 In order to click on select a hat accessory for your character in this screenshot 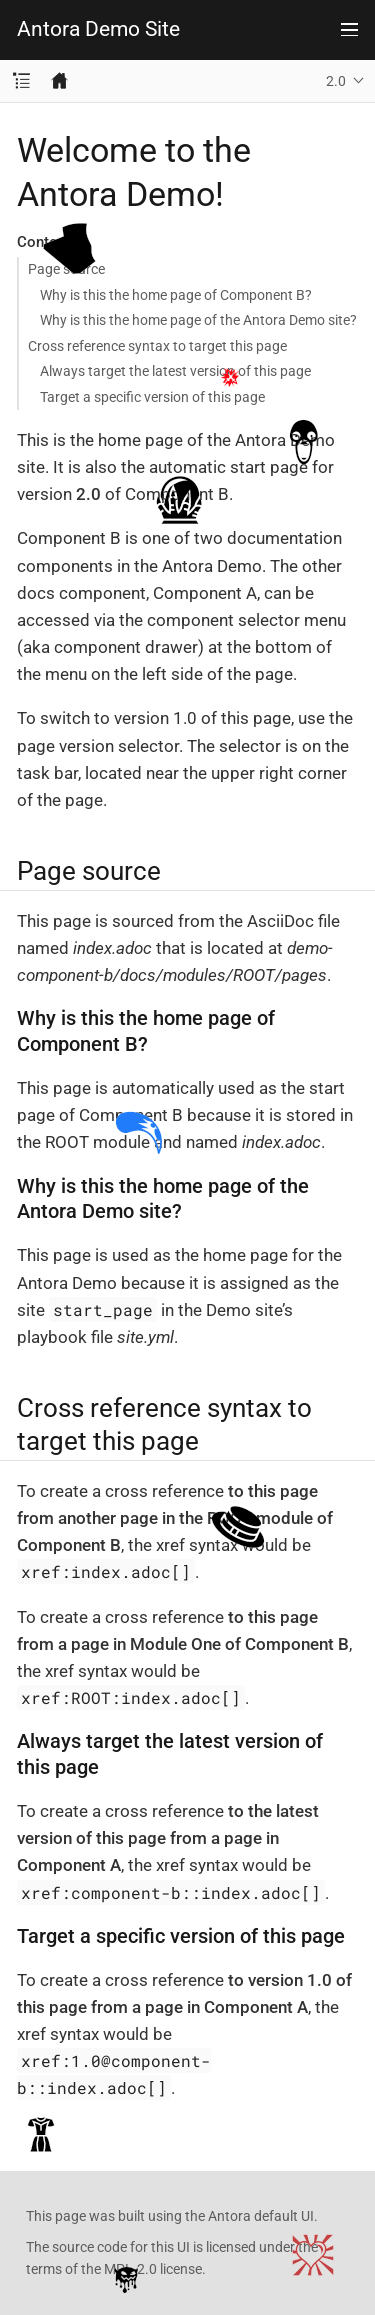, I will do `click(238, 1527)`.